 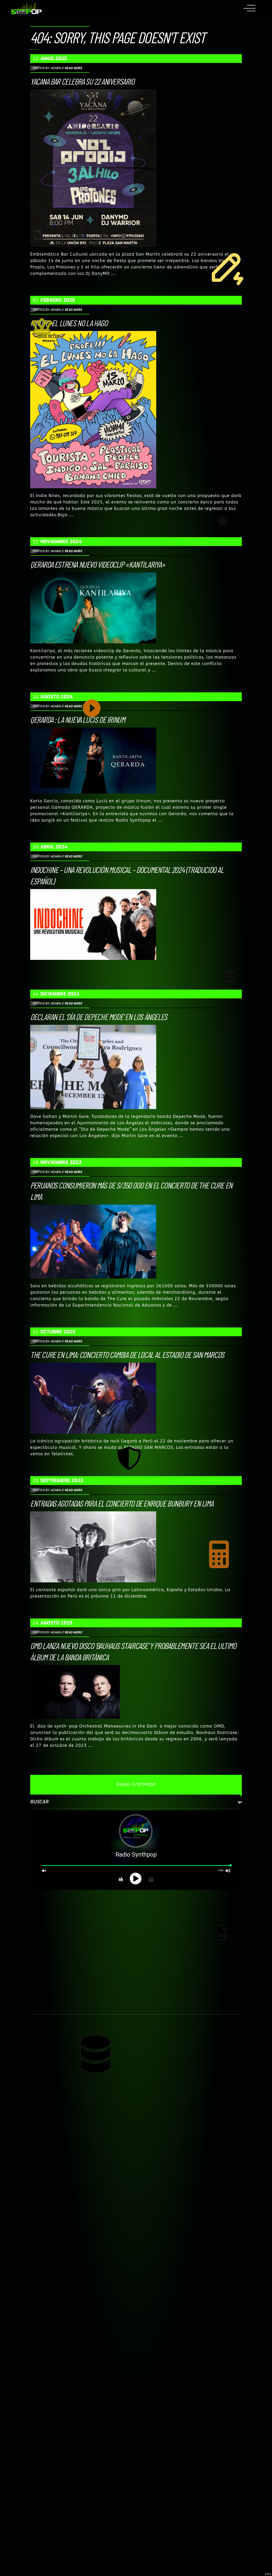 I want to click on access website or browse the web, so click(x=230, y=977).